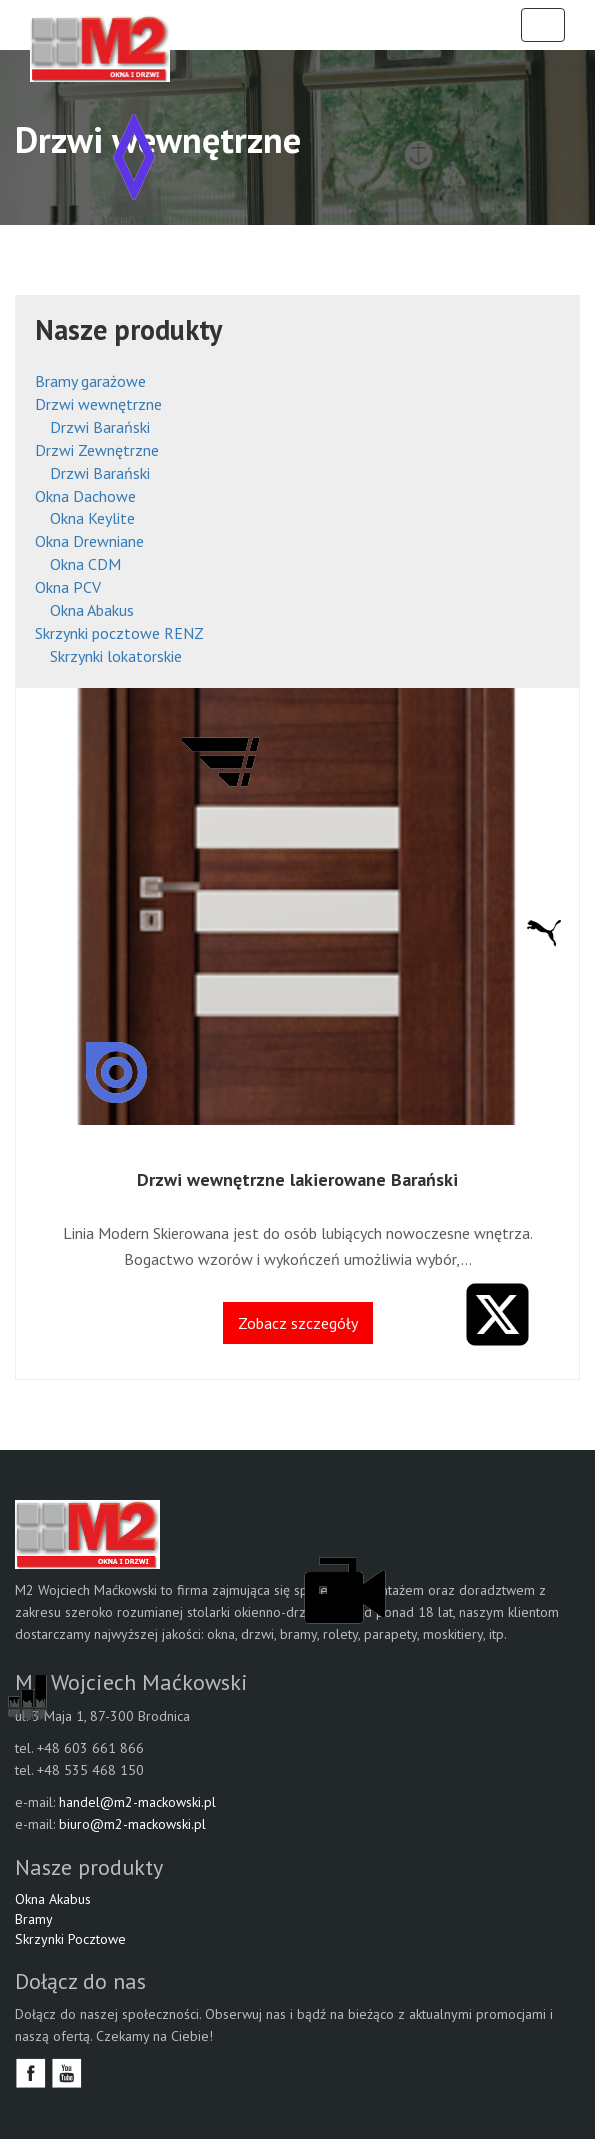 This screenshot has width=595, height=2139. What do you see at coordinates (221, 762) in the screenshot?
I see `hermes brand logo` at bounding box center [221, 762].